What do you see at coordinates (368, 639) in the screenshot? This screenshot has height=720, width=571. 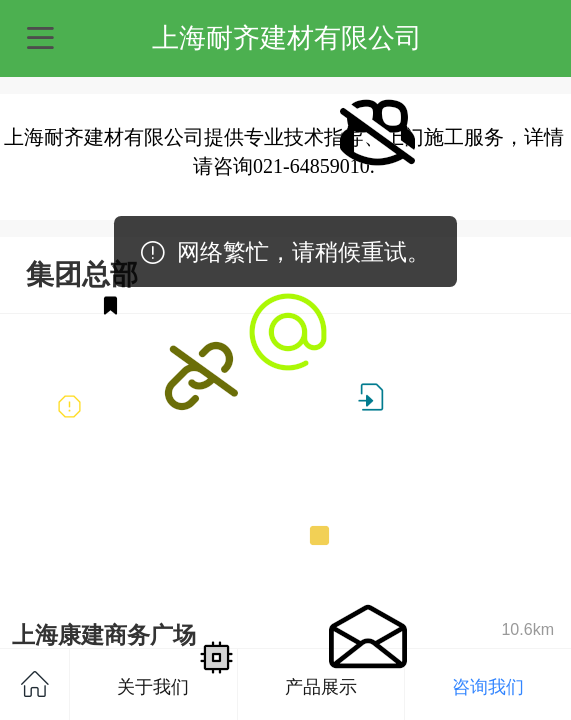 I see `view read messages` at bounding box center [368, 639].